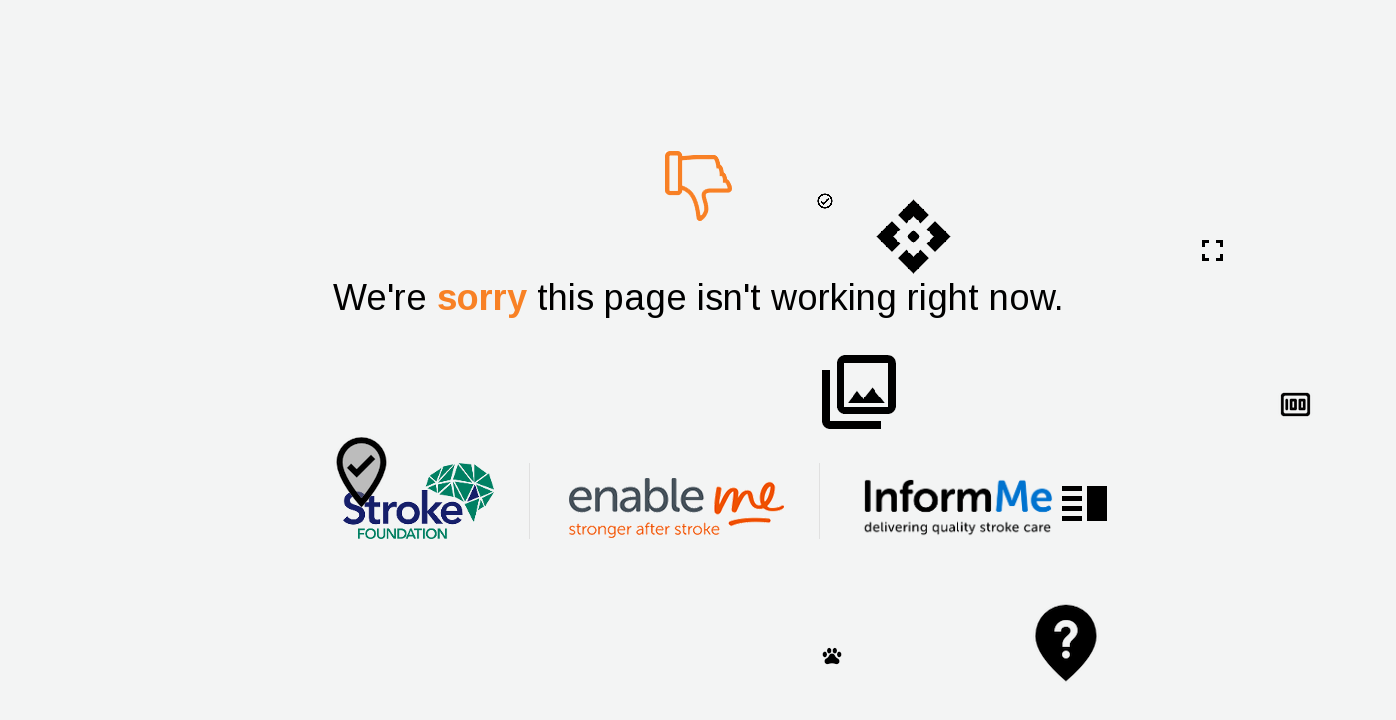 This screenshot has height=720, width=1396. Describe the element at coordinates (1066, 643) in the screenshot. I see `indicates an unknown or unidentified location` at that location.